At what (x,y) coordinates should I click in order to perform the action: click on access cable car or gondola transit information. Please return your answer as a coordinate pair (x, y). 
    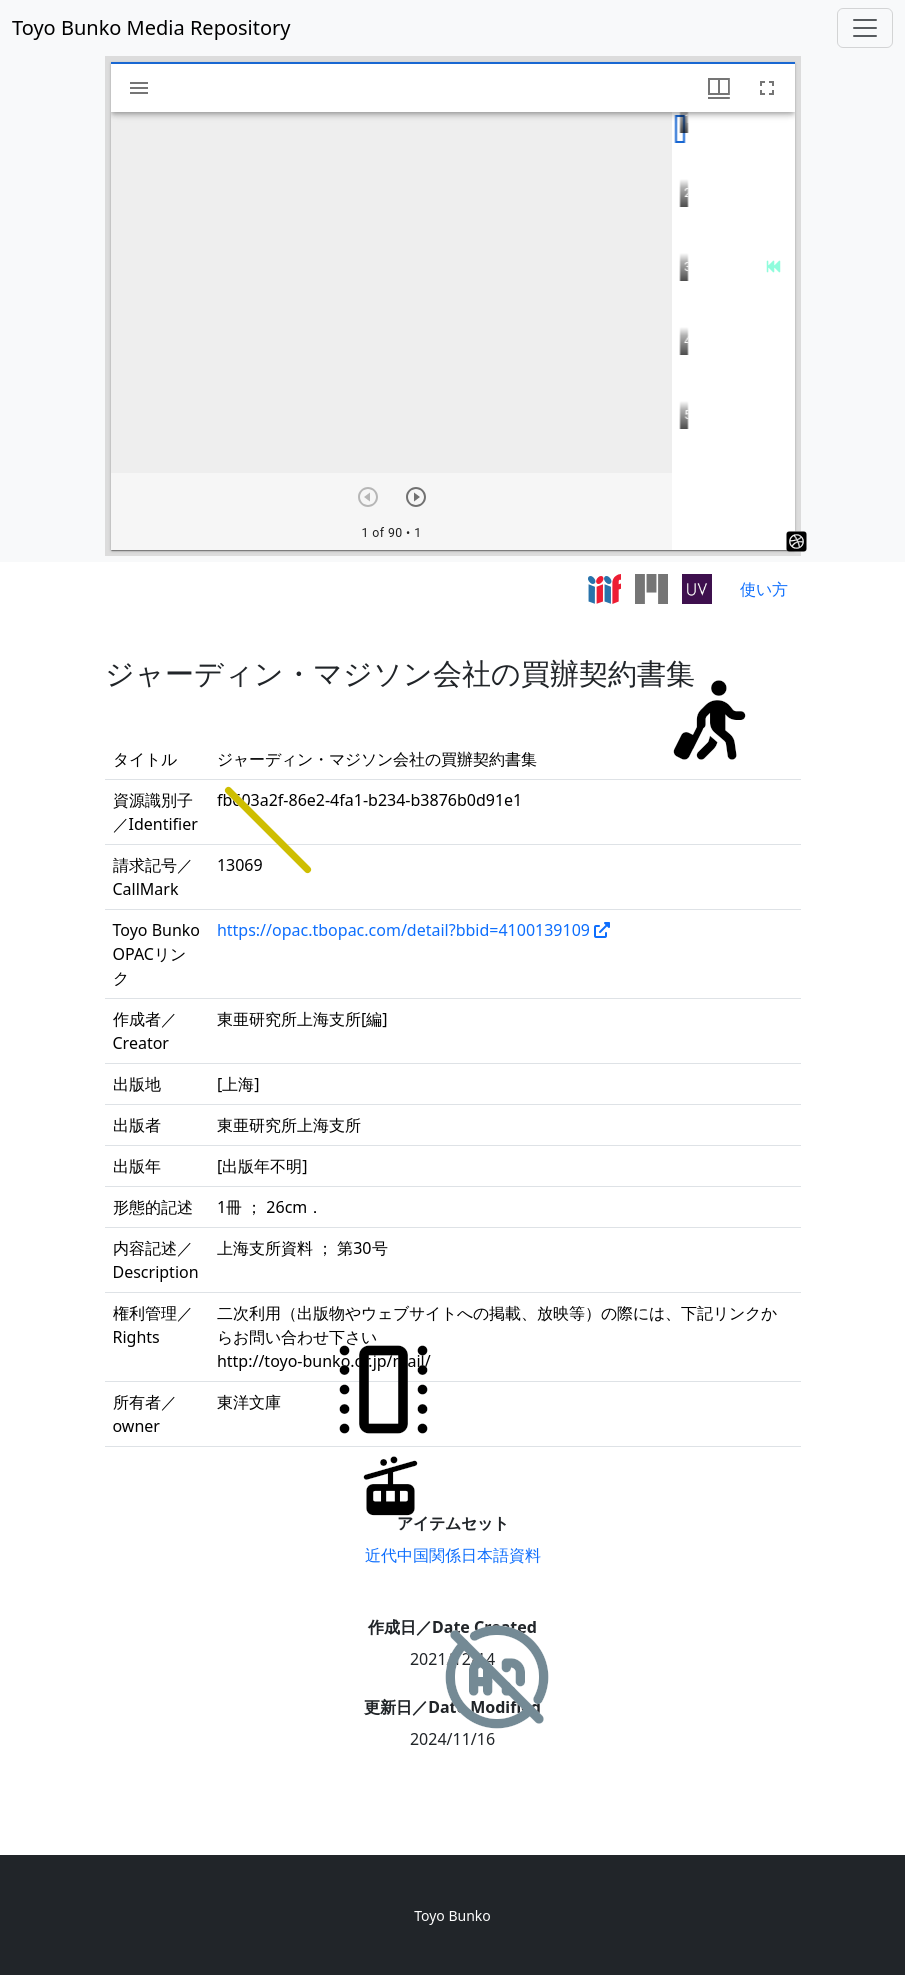
    Looking at the image, I should click on (390, 1487).